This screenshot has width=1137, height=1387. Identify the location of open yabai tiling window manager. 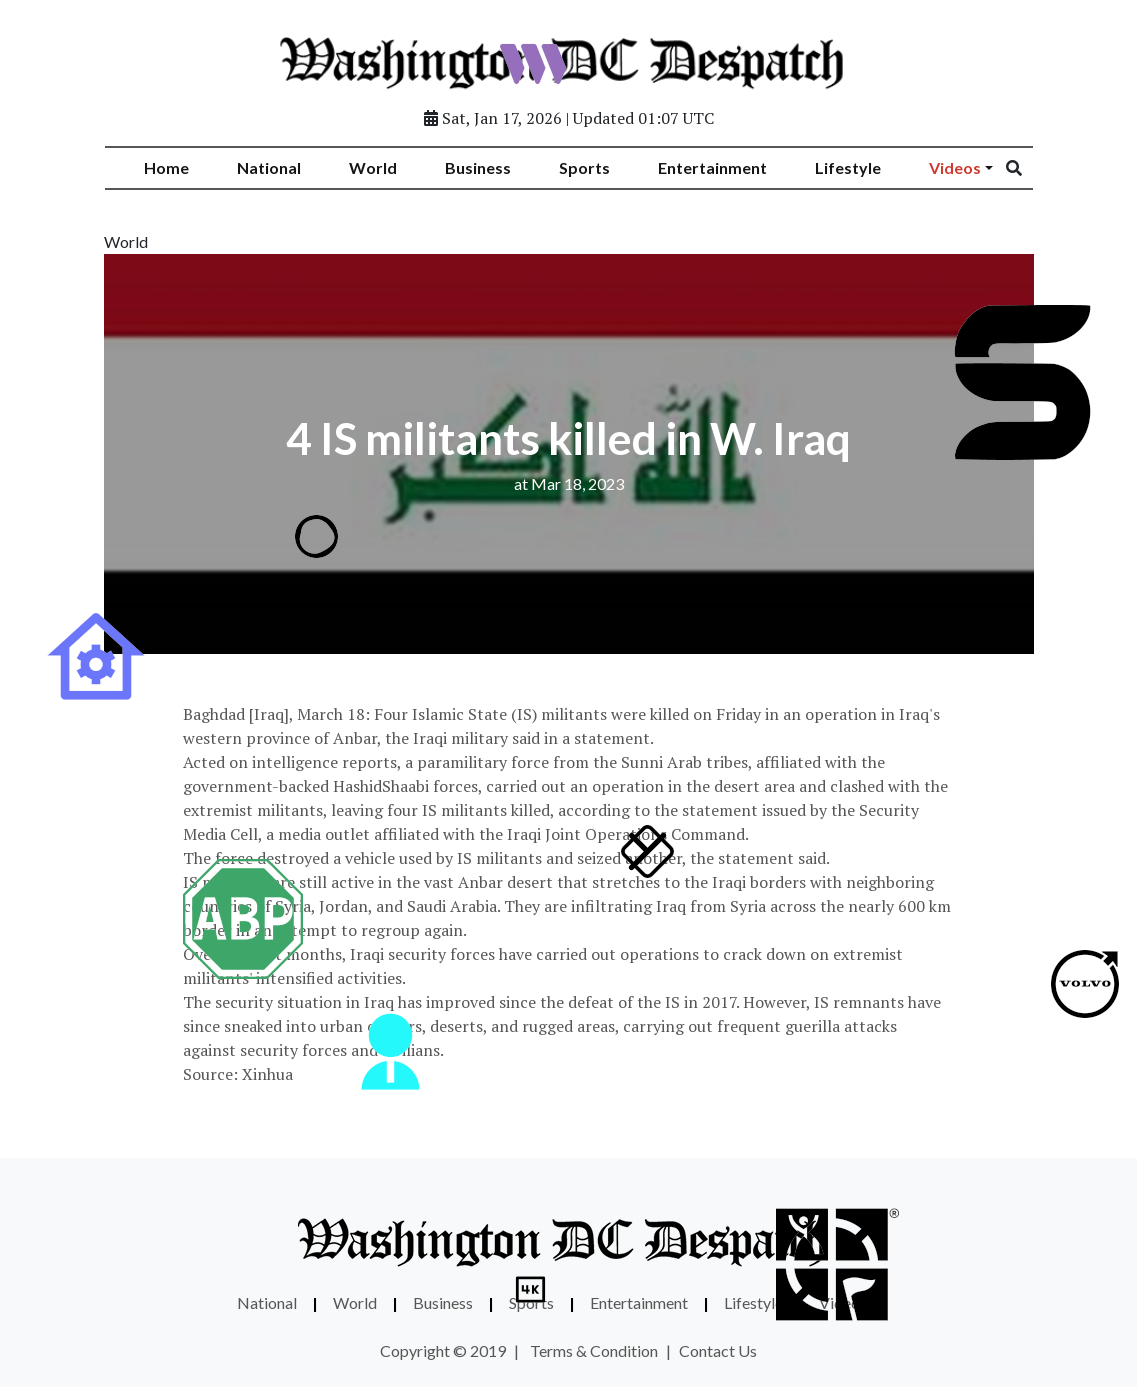
(647, 851).